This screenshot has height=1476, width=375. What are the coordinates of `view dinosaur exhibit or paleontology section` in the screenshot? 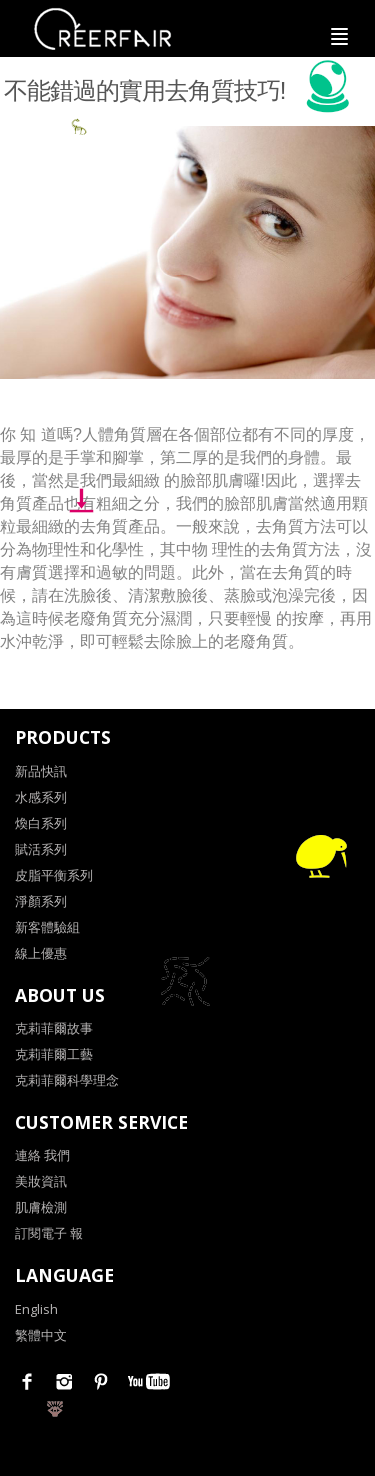 It's located at (79, 127).